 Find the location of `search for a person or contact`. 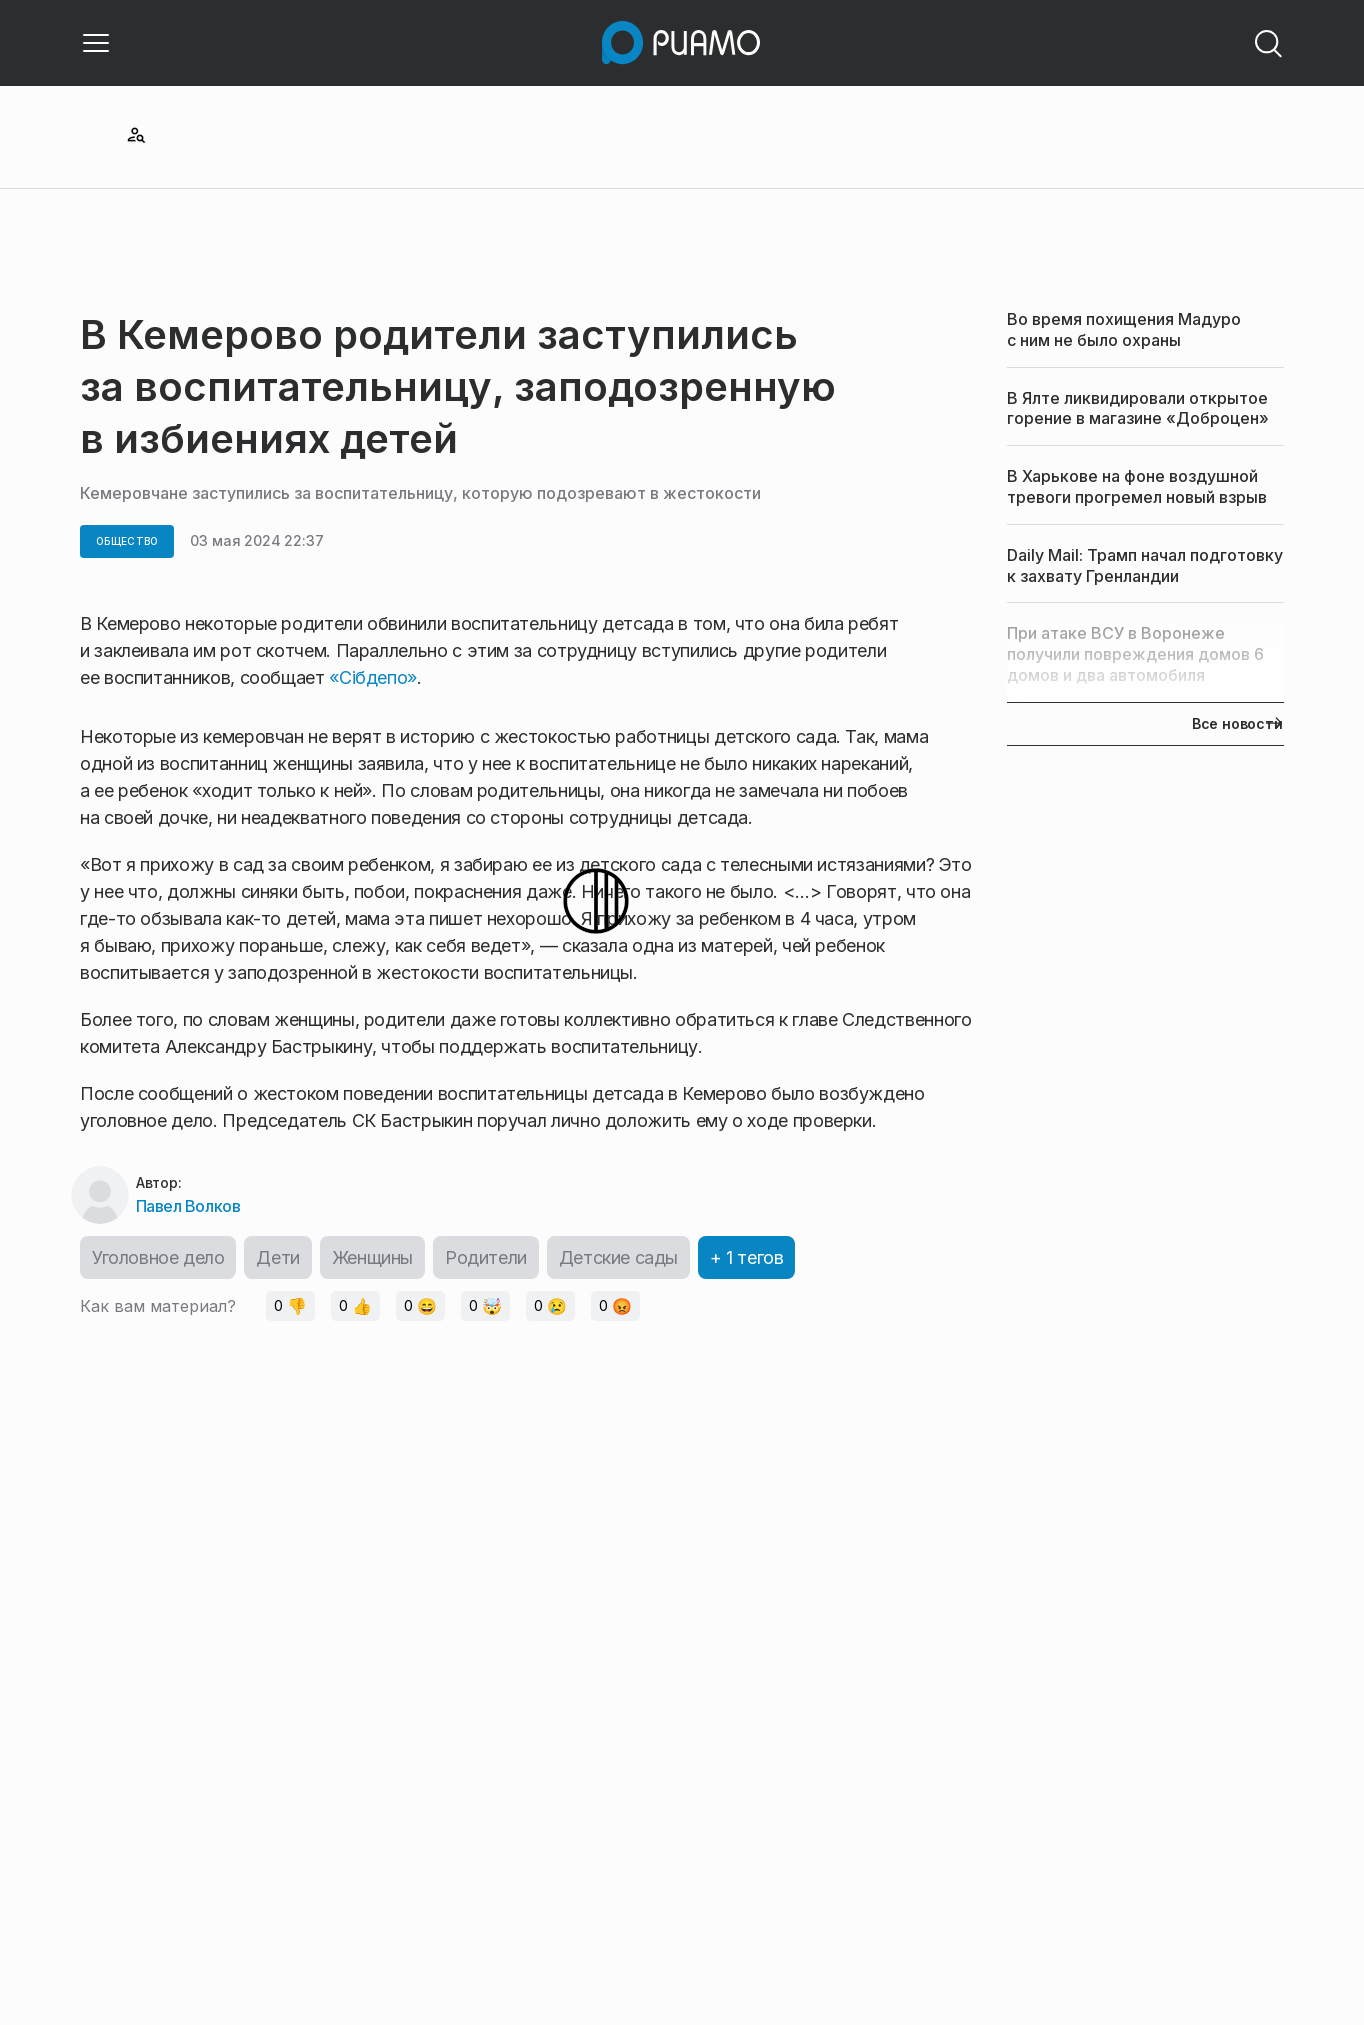

search for a person or contact is located at coordinates (136, 134).